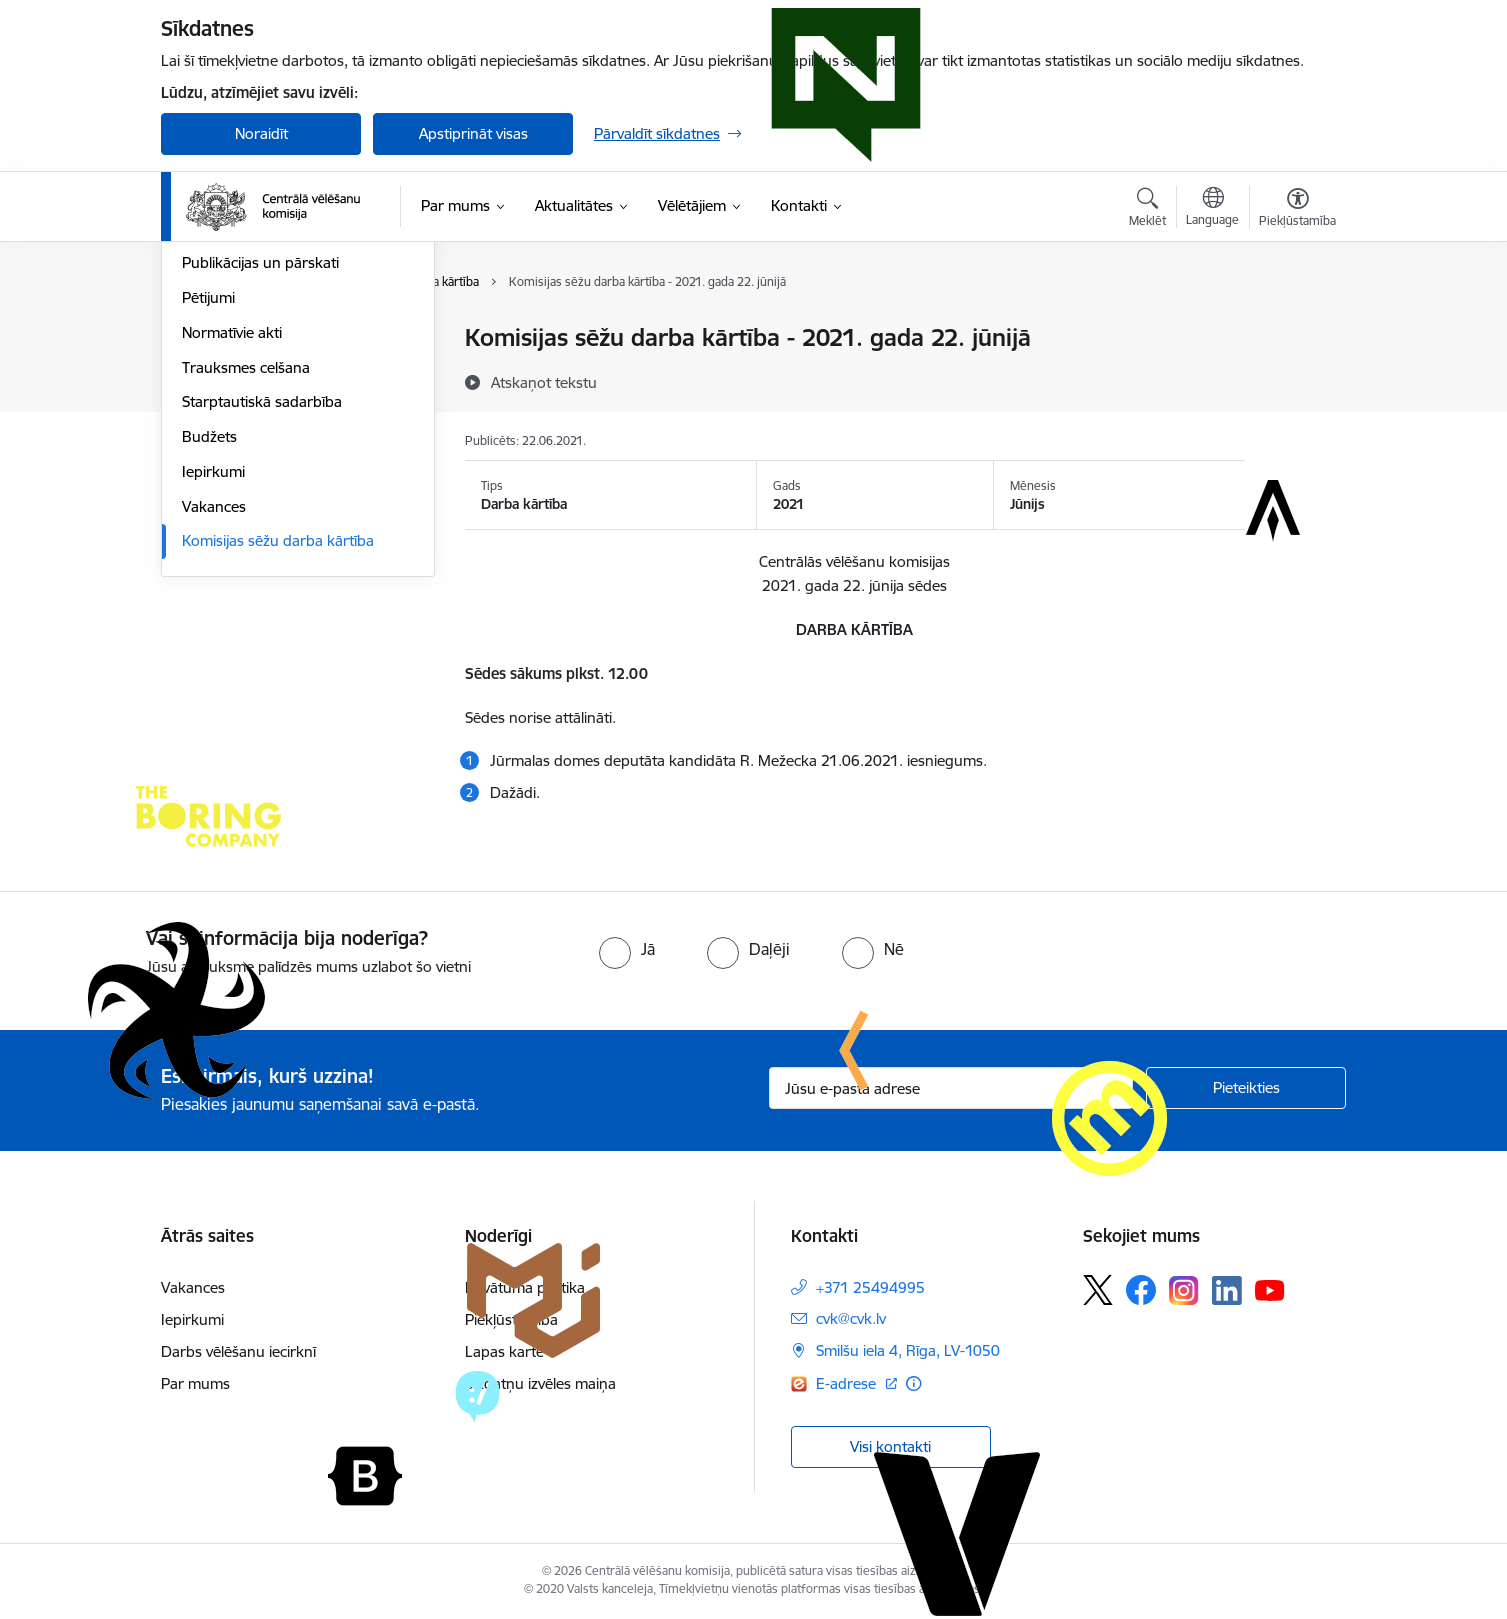 This screenshot has width=1507, height=1619. I want to click on the boring company logo, so click(208, 816).